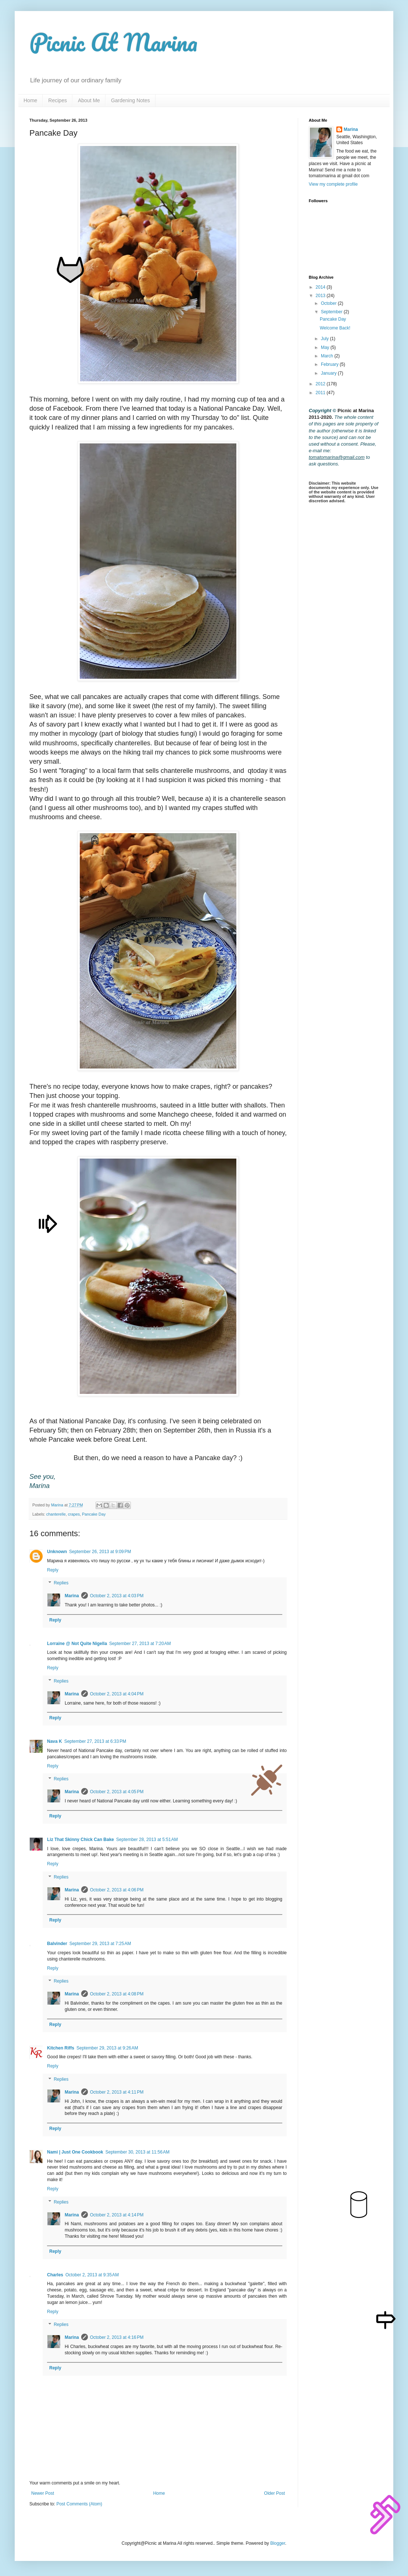  I want to click on indicates an active connection or paired devices, so click(266, 1780).